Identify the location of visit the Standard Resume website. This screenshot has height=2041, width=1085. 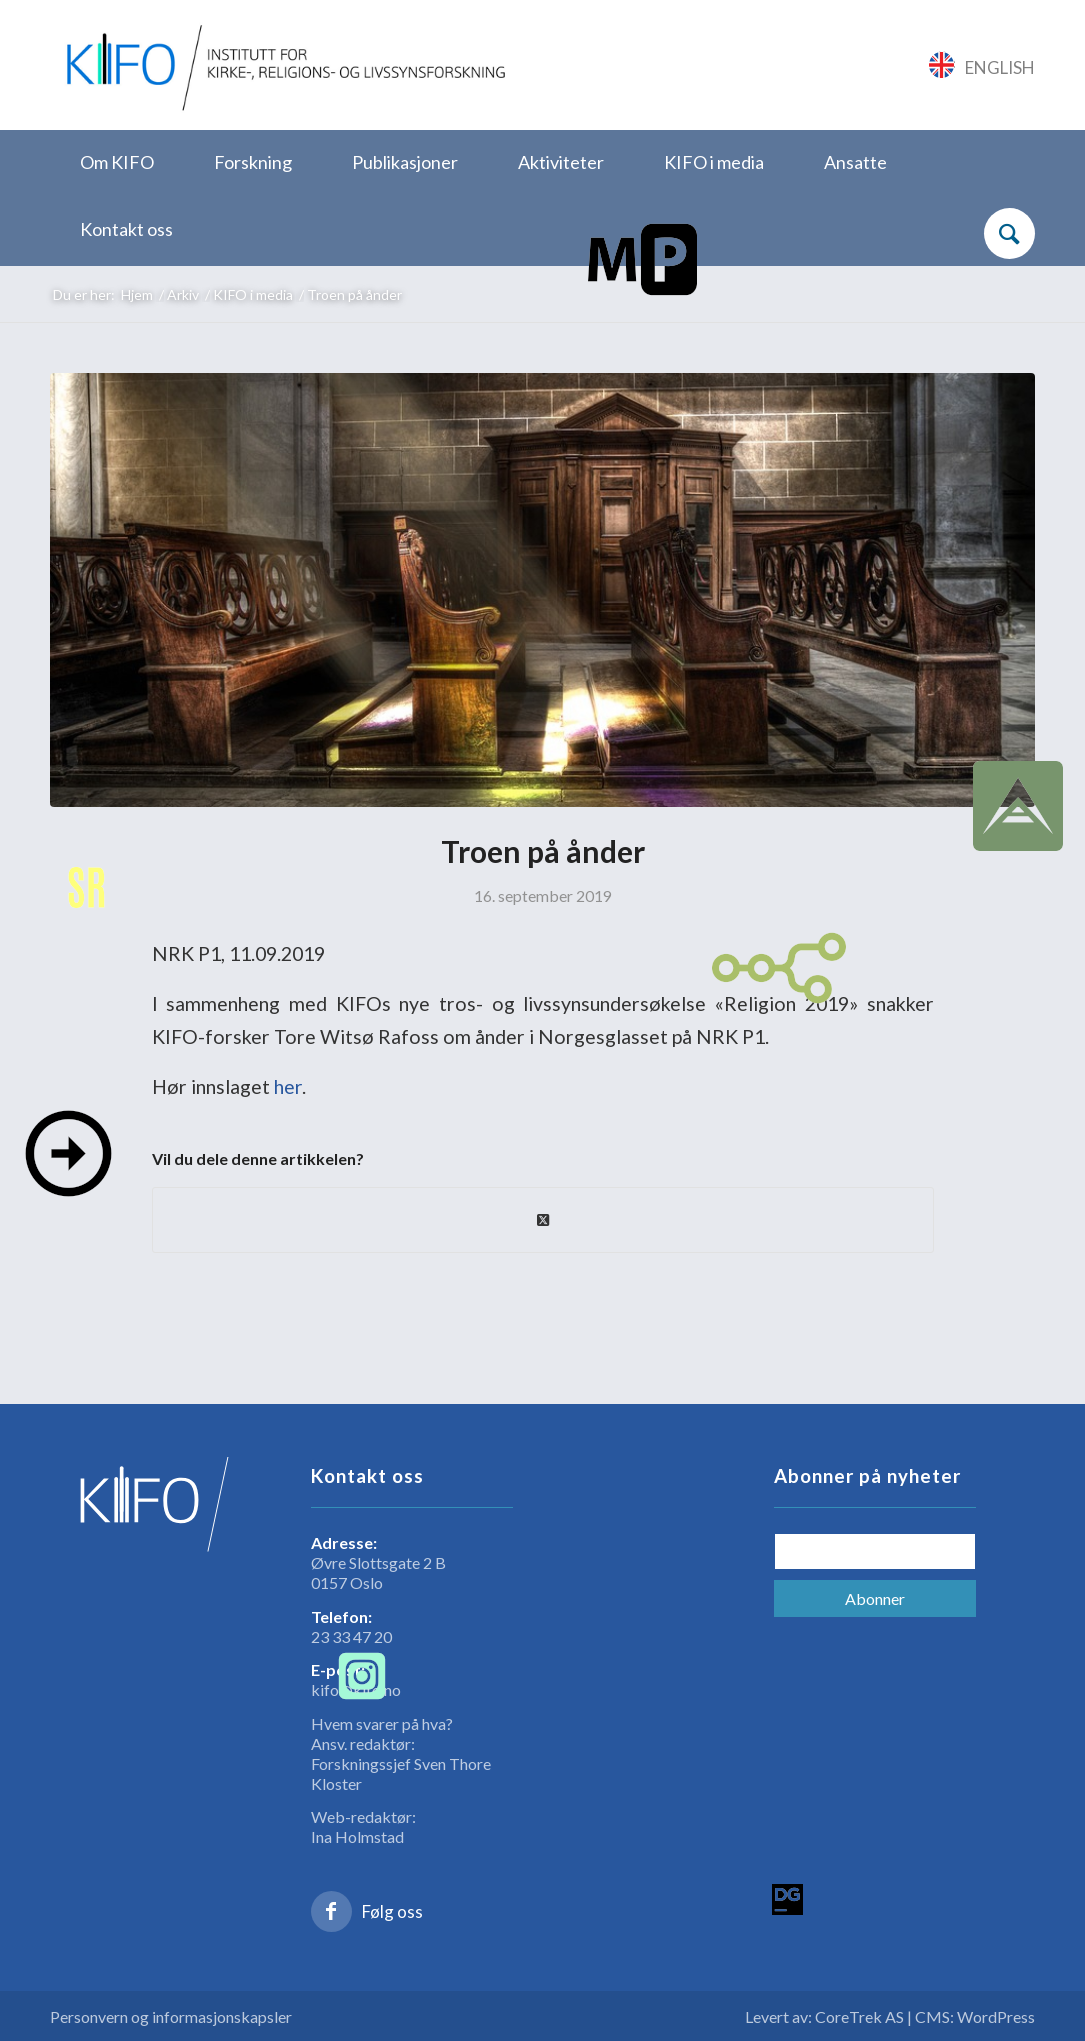
(86, 887).